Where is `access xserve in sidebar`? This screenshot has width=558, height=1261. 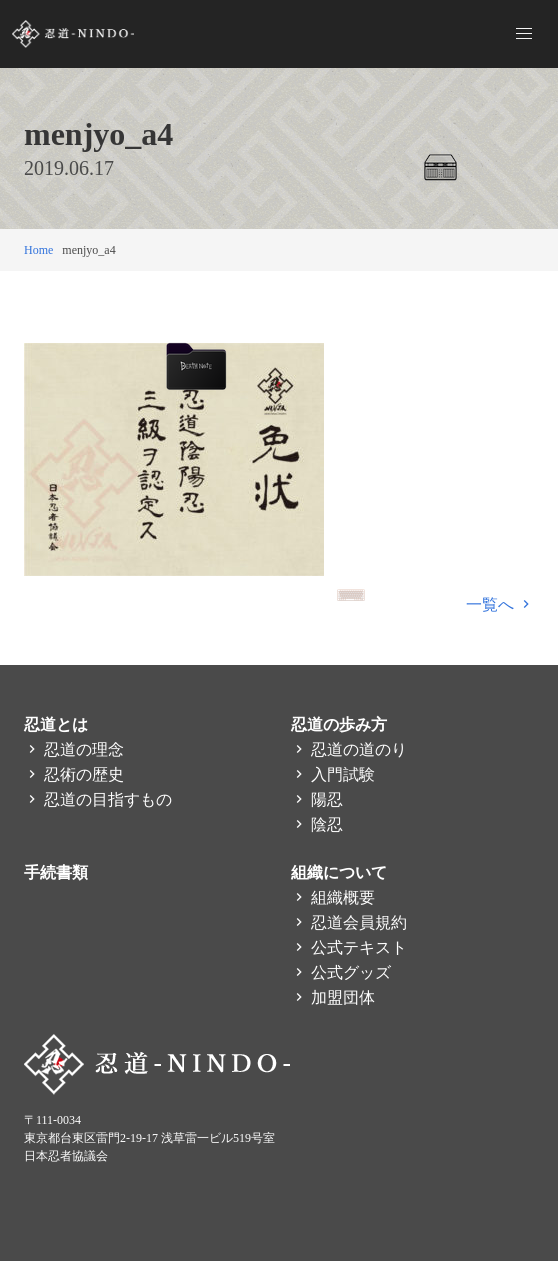 access xserve in sidebar is located at coordinates (440, 166).